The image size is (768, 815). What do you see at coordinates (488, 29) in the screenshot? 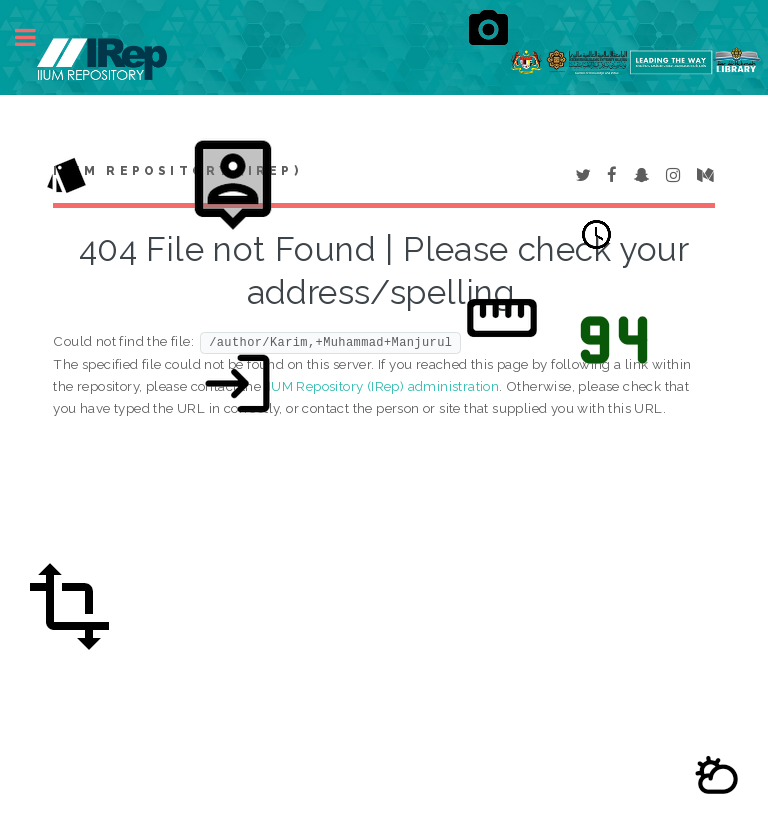
I see `open camera to take a photo` at bounding box center [488, 29].